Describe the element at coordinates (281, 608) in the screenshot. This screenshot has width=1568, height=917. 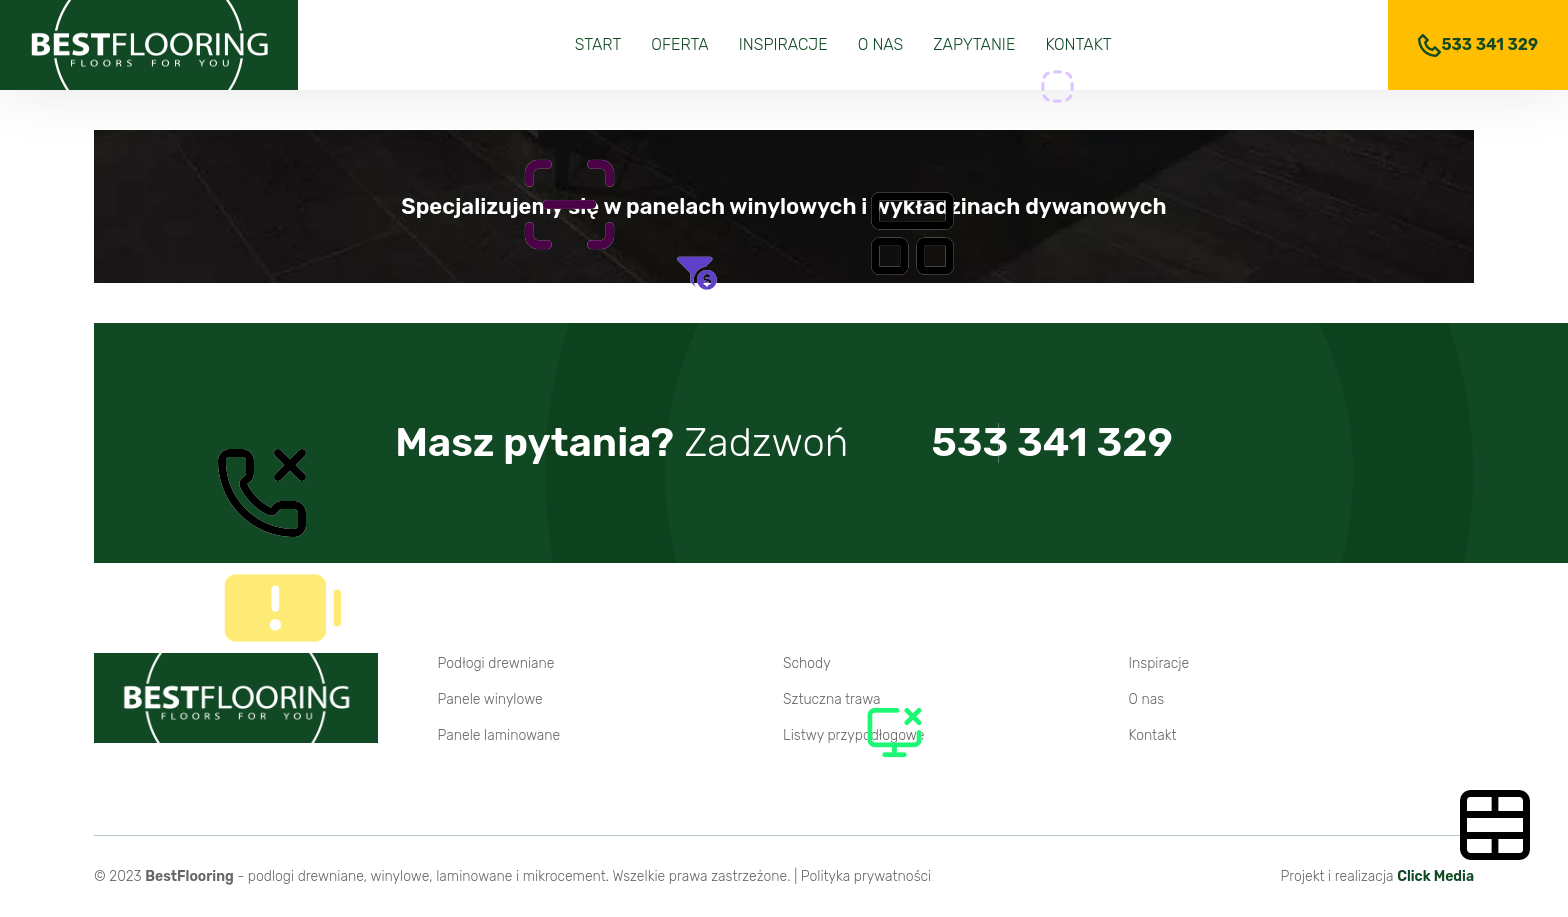
I see `indicates low battery warning` at that location.